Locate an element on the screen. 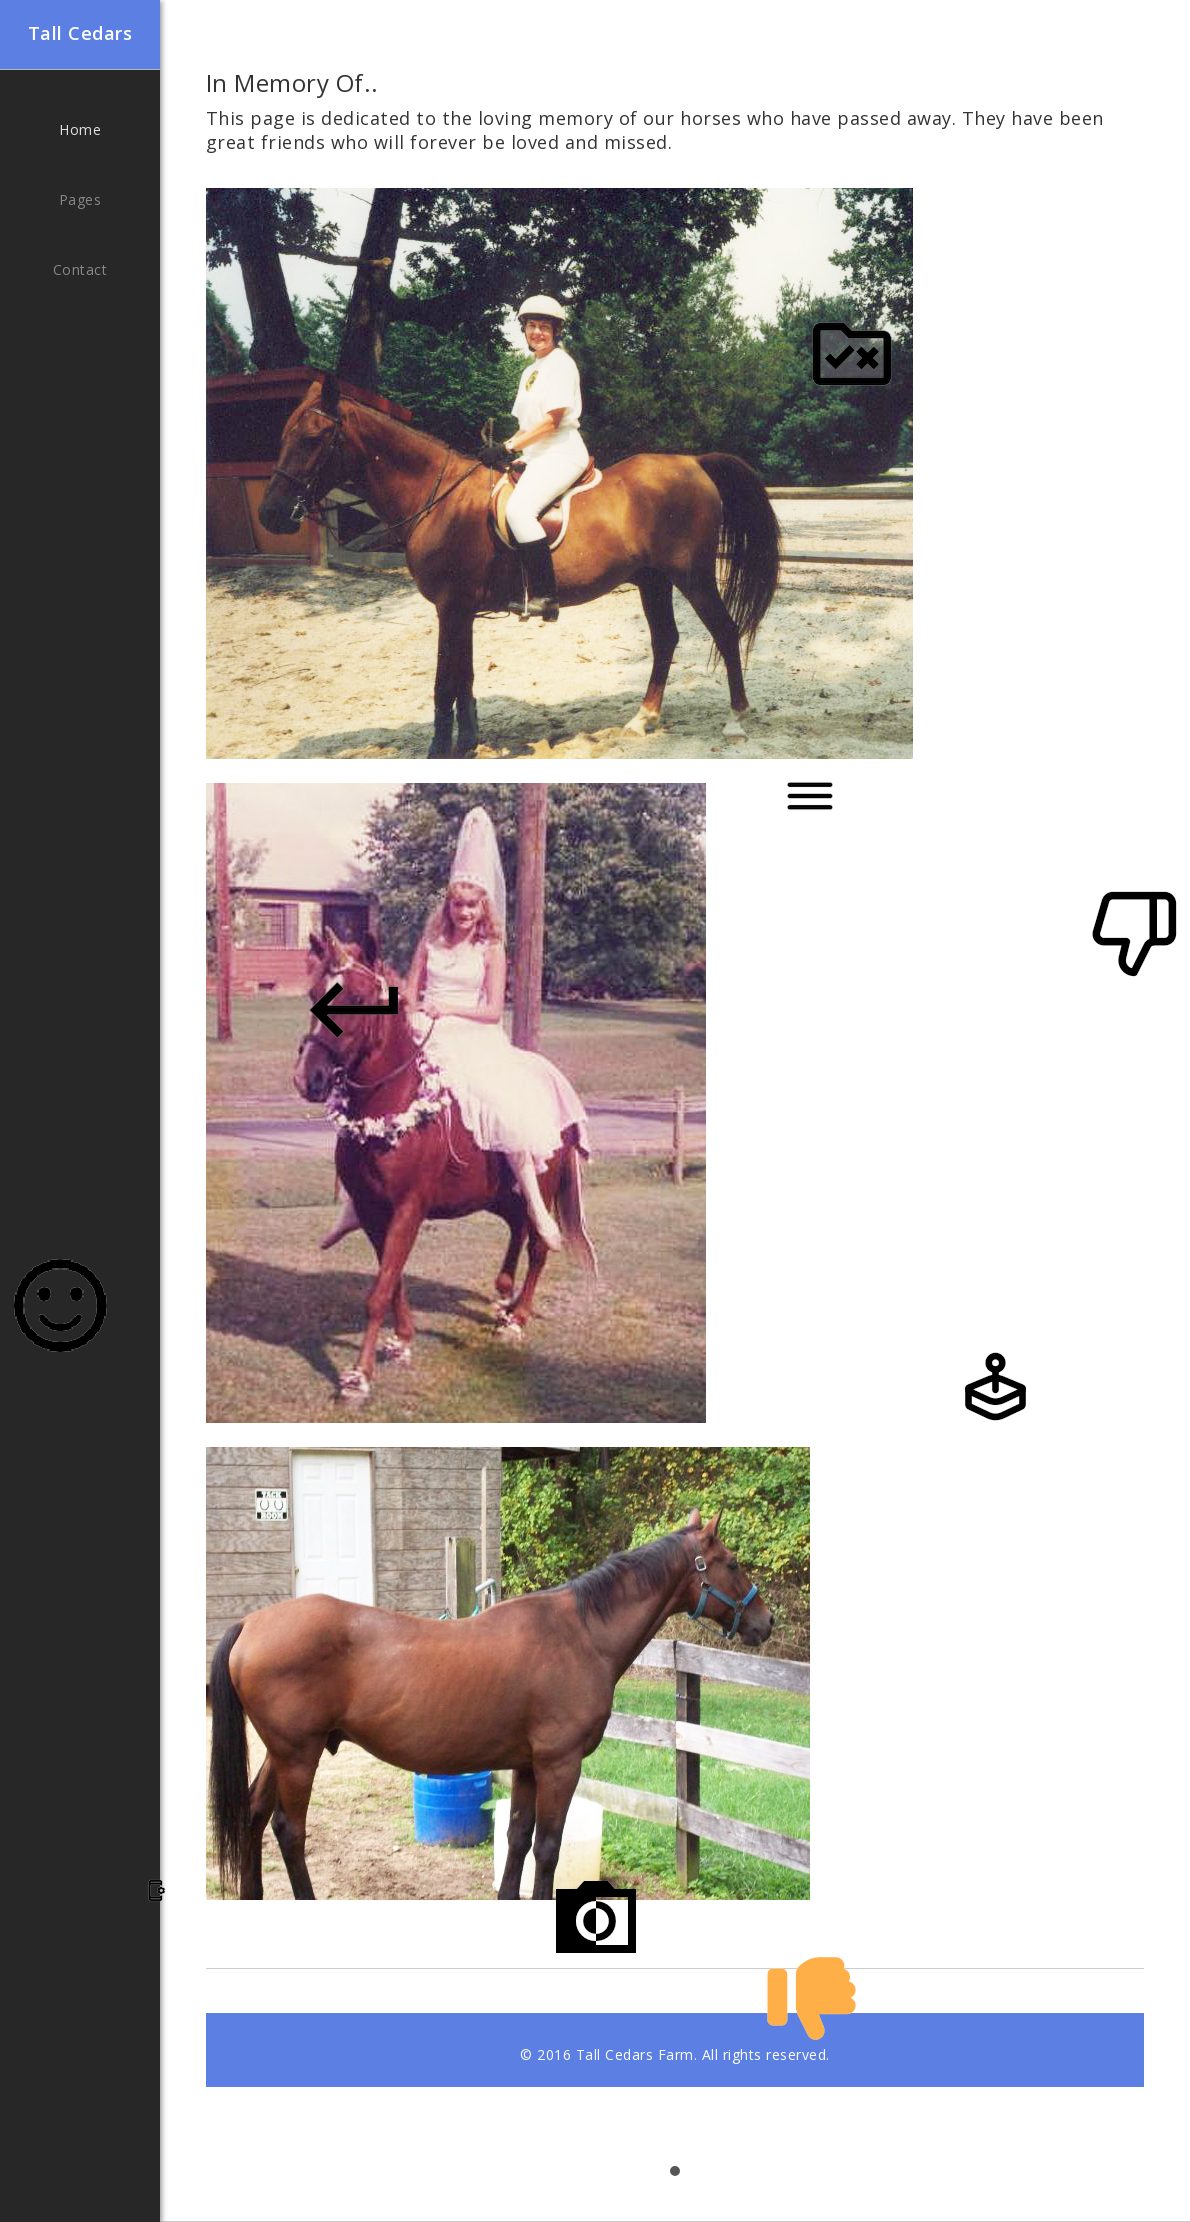 This screenshot has width=1190, height=2222. submit or confirm text input is located at coordinates (356, 1010).